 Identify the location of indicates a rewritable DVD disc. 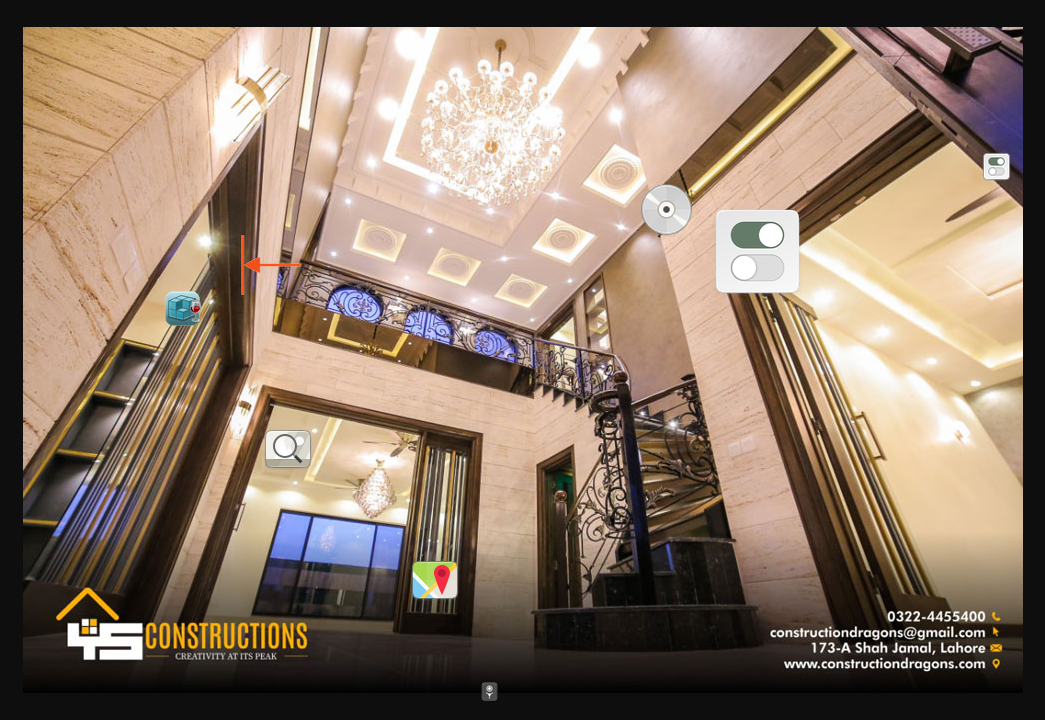
(666, 209).